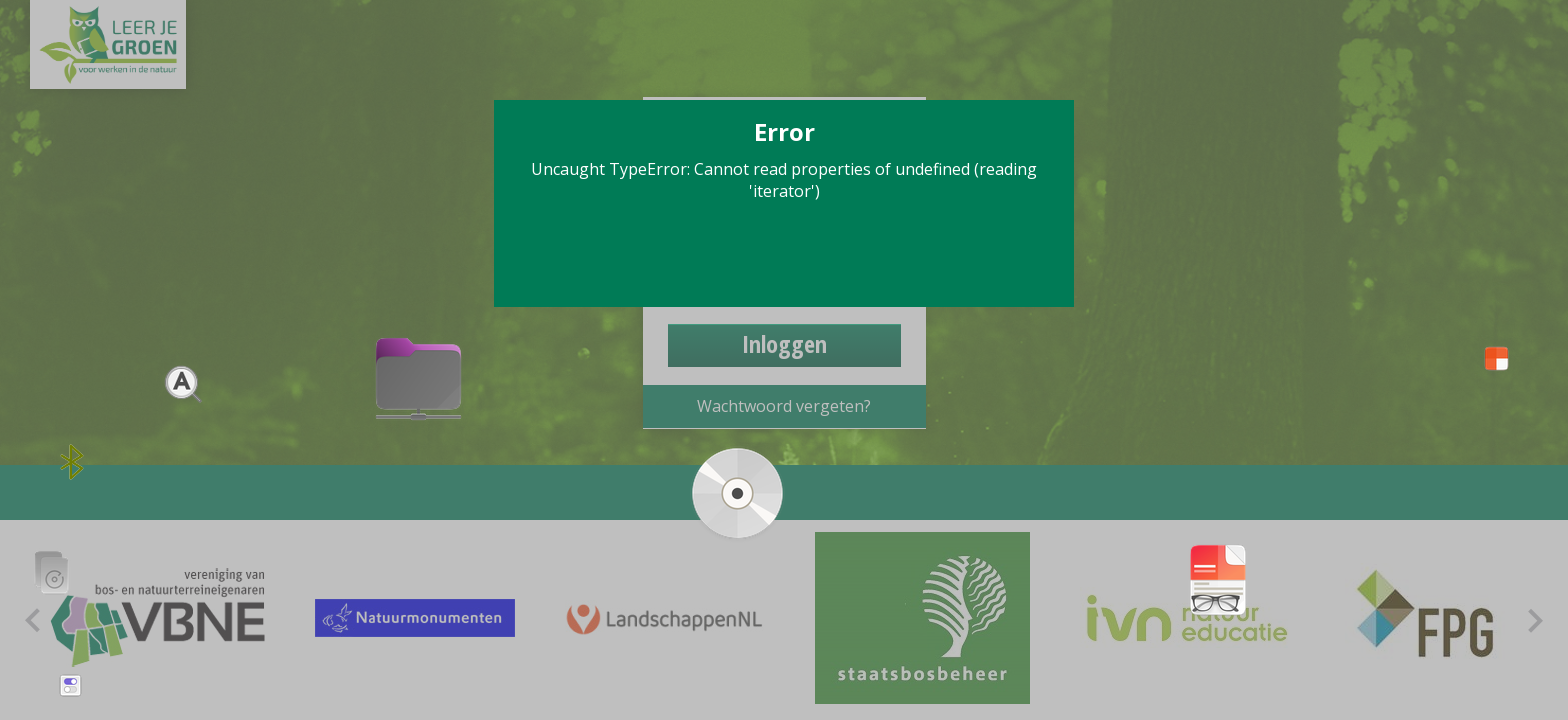  Describe the element at coordinates (72, 462) in the screenshot. I see `toggle bluetooth connectivity on or off` at that location.